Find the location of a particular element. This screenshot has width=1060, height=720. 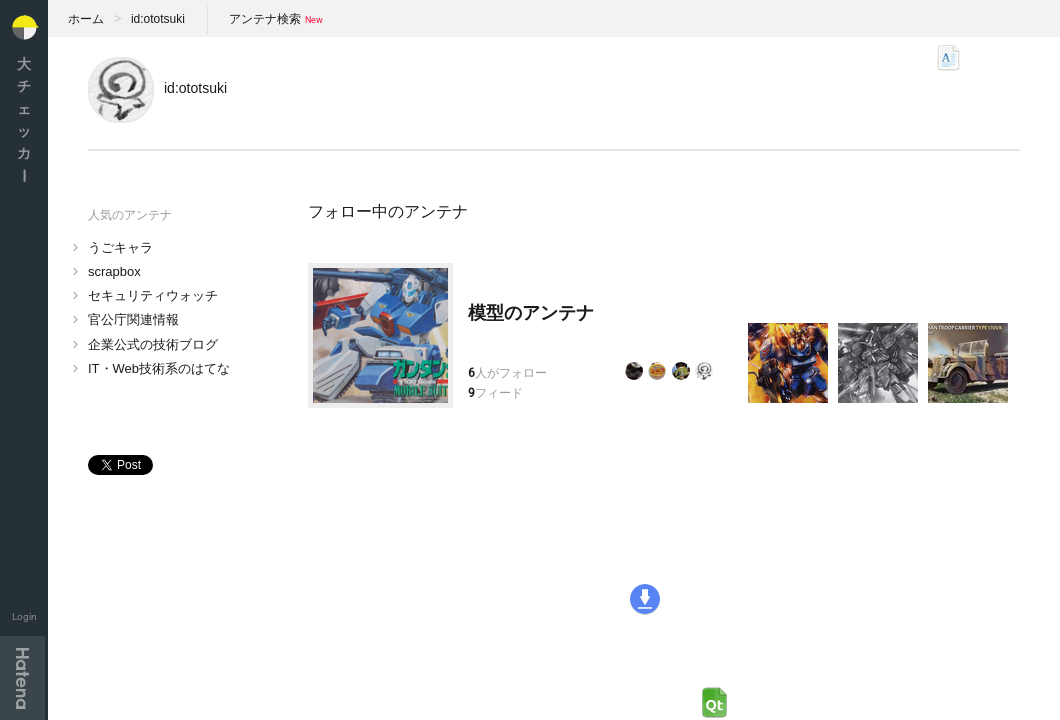

open a text document is located at coordinates (948, 57).